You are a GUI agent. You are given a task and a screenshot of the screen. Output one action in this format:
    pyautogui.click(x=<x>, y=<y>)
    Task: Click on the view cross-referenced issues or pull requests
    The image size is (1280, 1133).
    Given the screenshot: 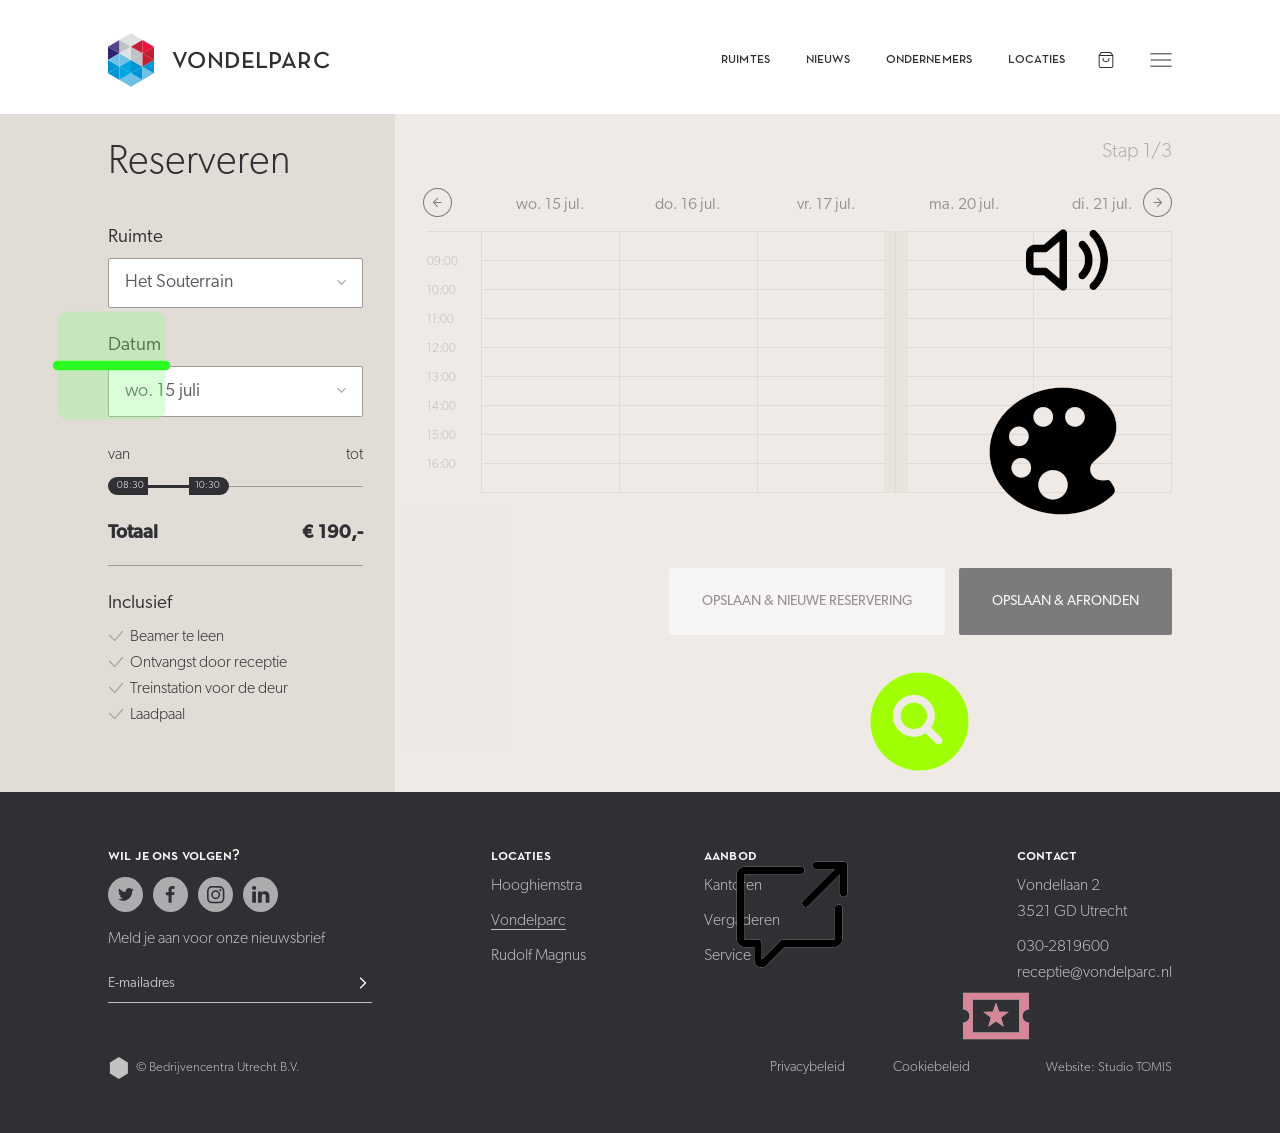 What is the action you would take?
    pyautogui.click(x=789, y=914)
    